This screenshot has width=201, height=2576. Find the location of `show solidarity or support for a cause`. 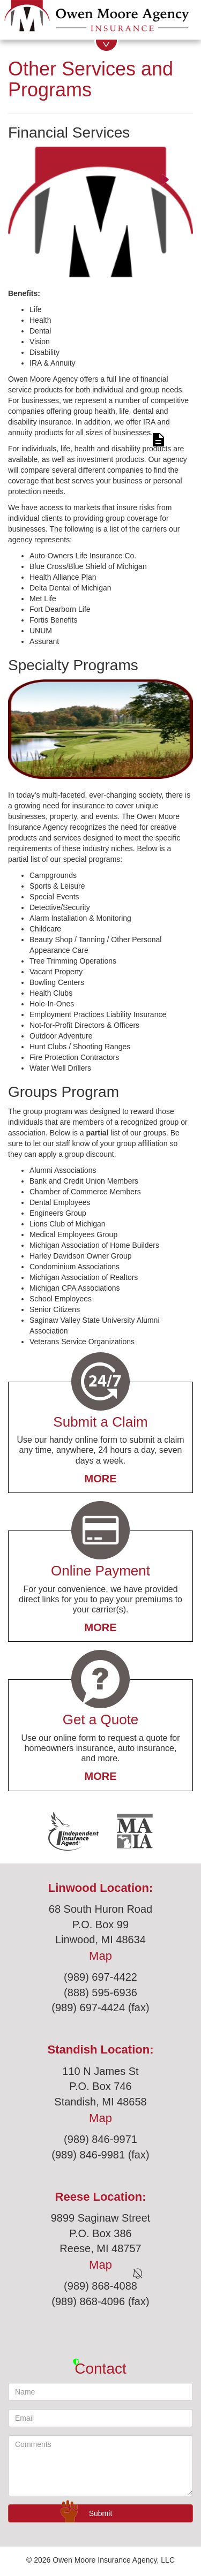

show solidarity or support for a cause is located at coordinates (69, 2511).